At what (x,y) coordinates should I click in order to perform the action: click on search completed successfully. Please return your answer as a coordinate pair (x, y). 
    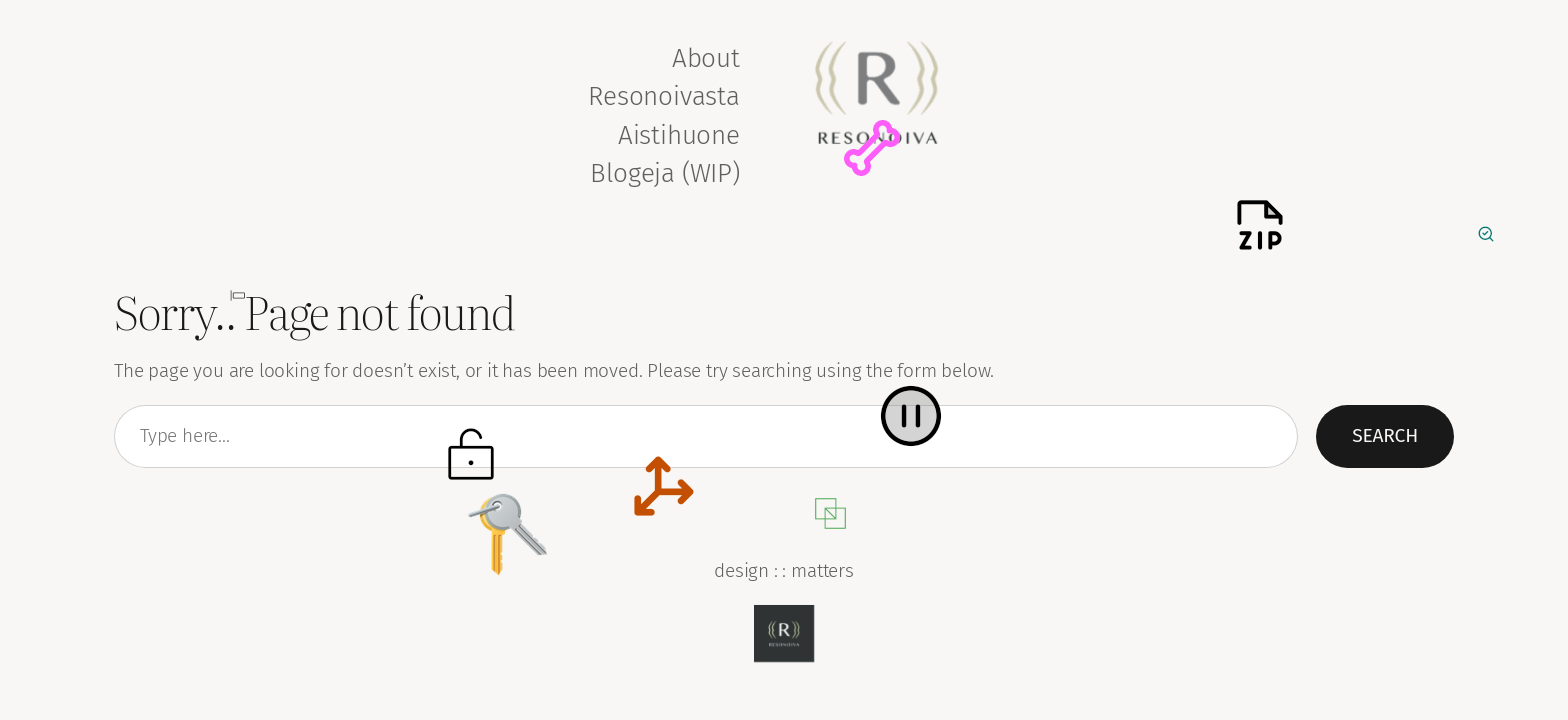
    Looking at the image, I should click on (1486, 234).